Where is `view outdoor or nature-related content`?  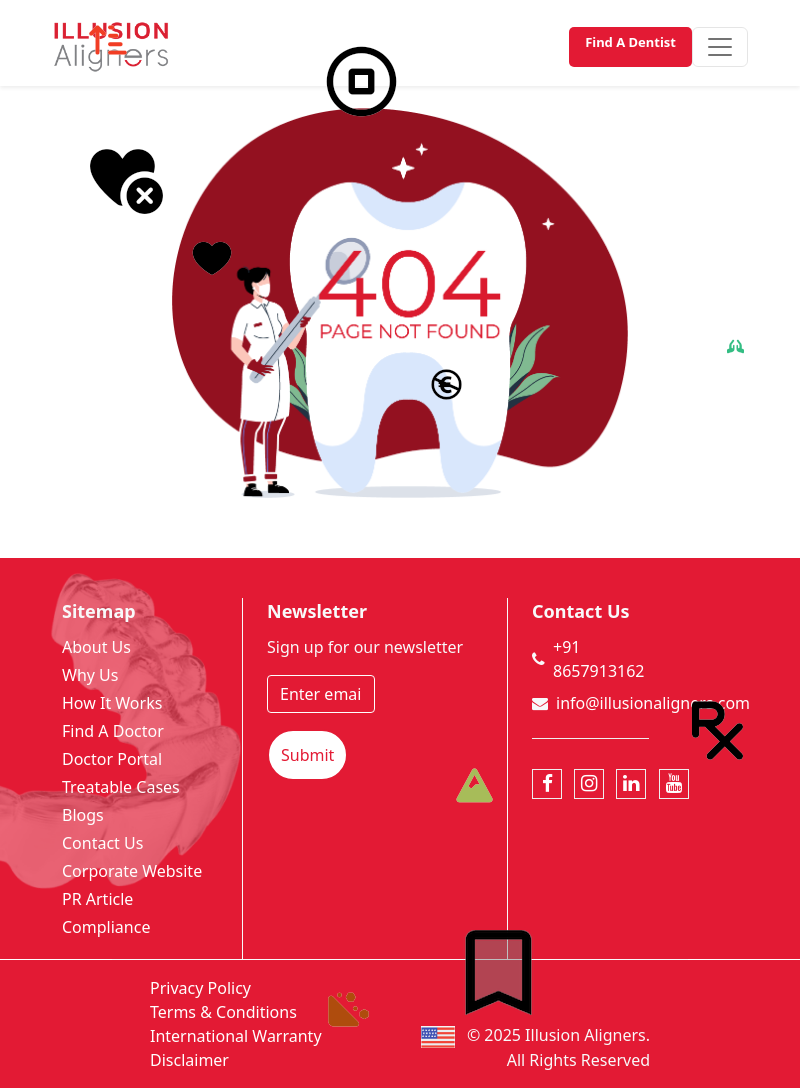 view outdoor or nature-related content is located at coordinates (474, 786).